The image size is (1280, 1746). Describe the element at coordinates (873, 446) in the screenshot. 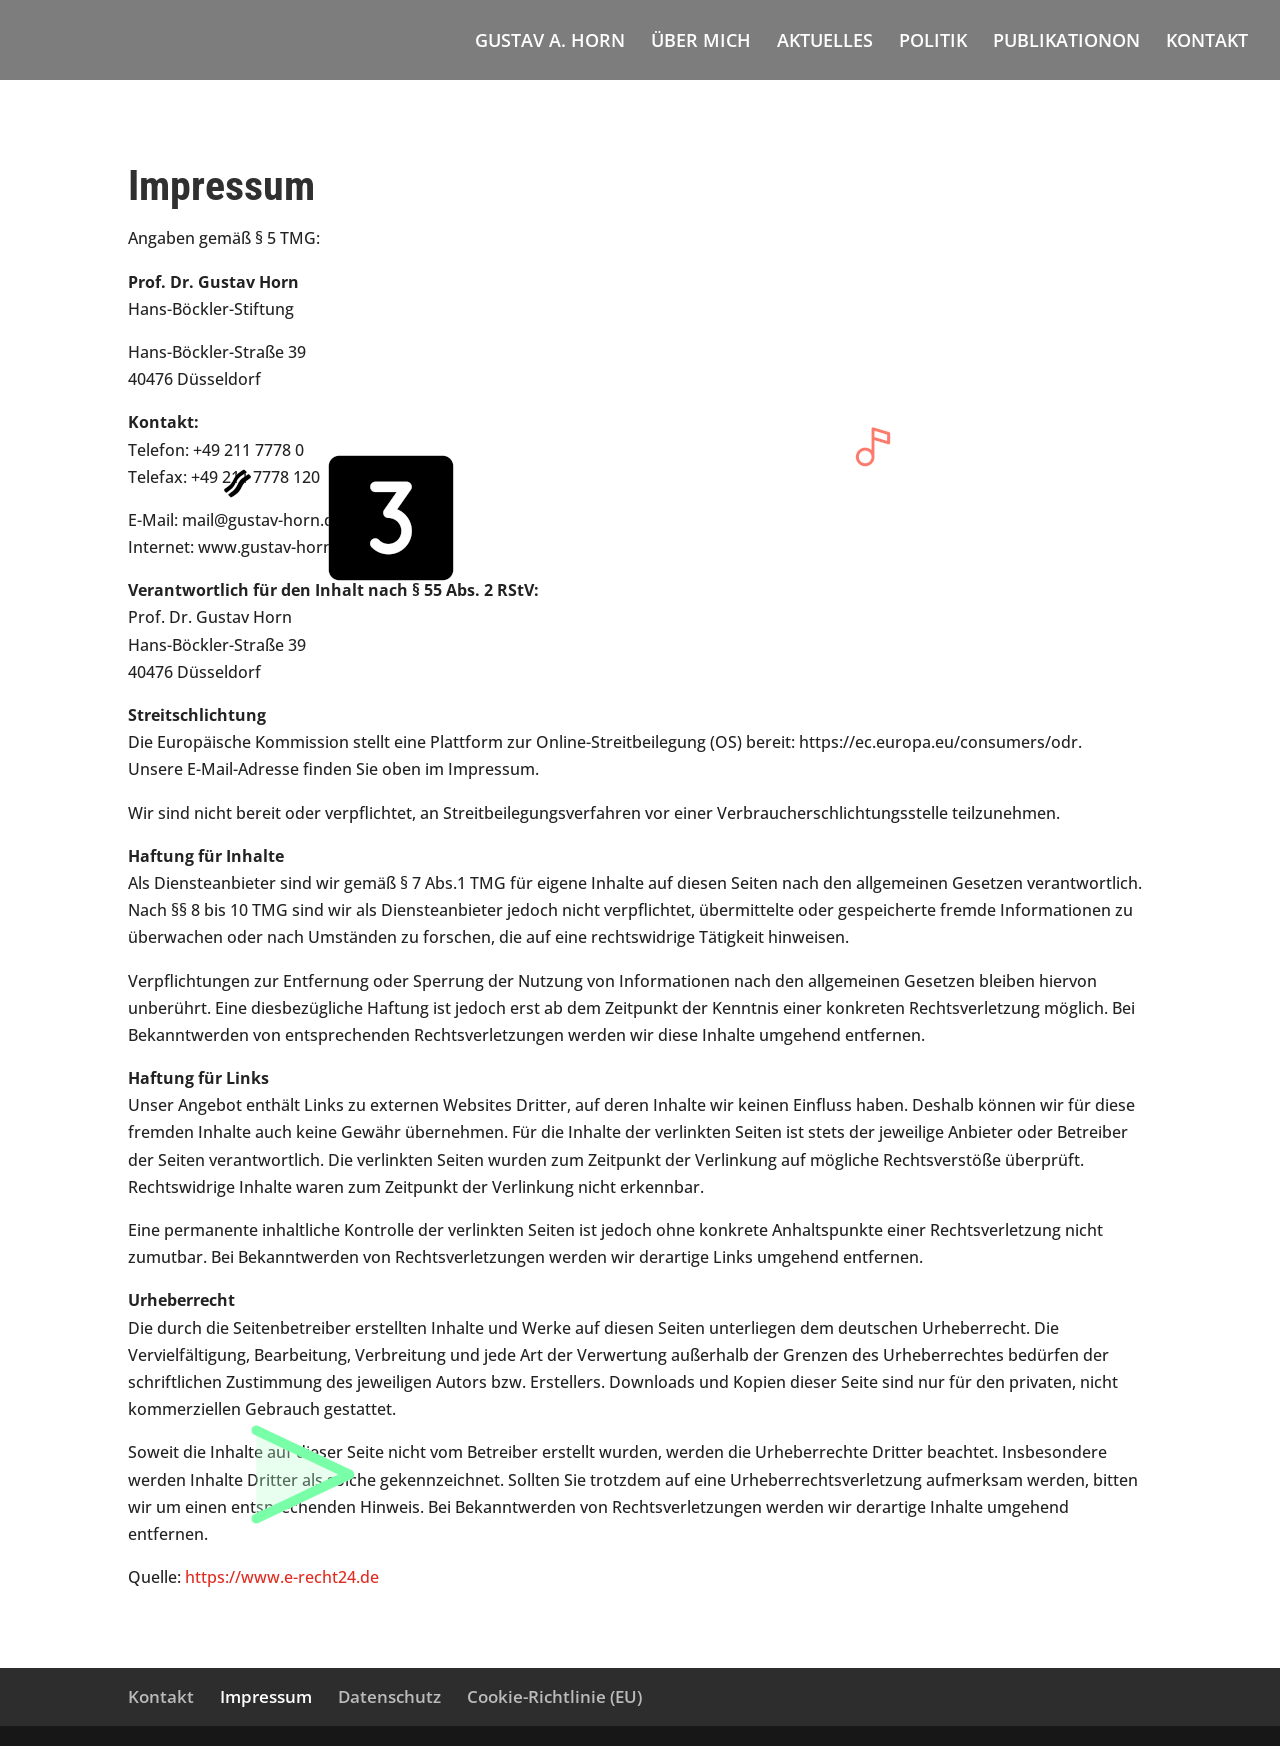

I see `play or access music` at that location.